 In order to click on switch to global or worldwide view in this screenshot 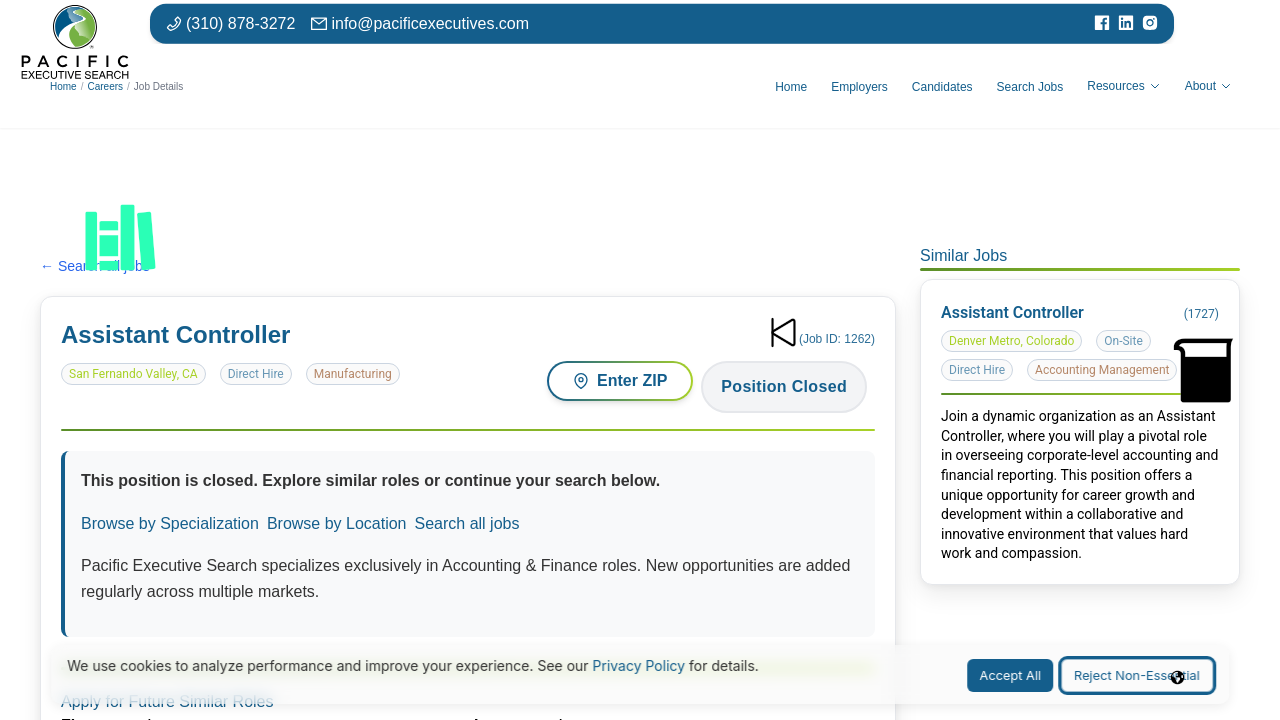, I will do `click(1177, 677)`.